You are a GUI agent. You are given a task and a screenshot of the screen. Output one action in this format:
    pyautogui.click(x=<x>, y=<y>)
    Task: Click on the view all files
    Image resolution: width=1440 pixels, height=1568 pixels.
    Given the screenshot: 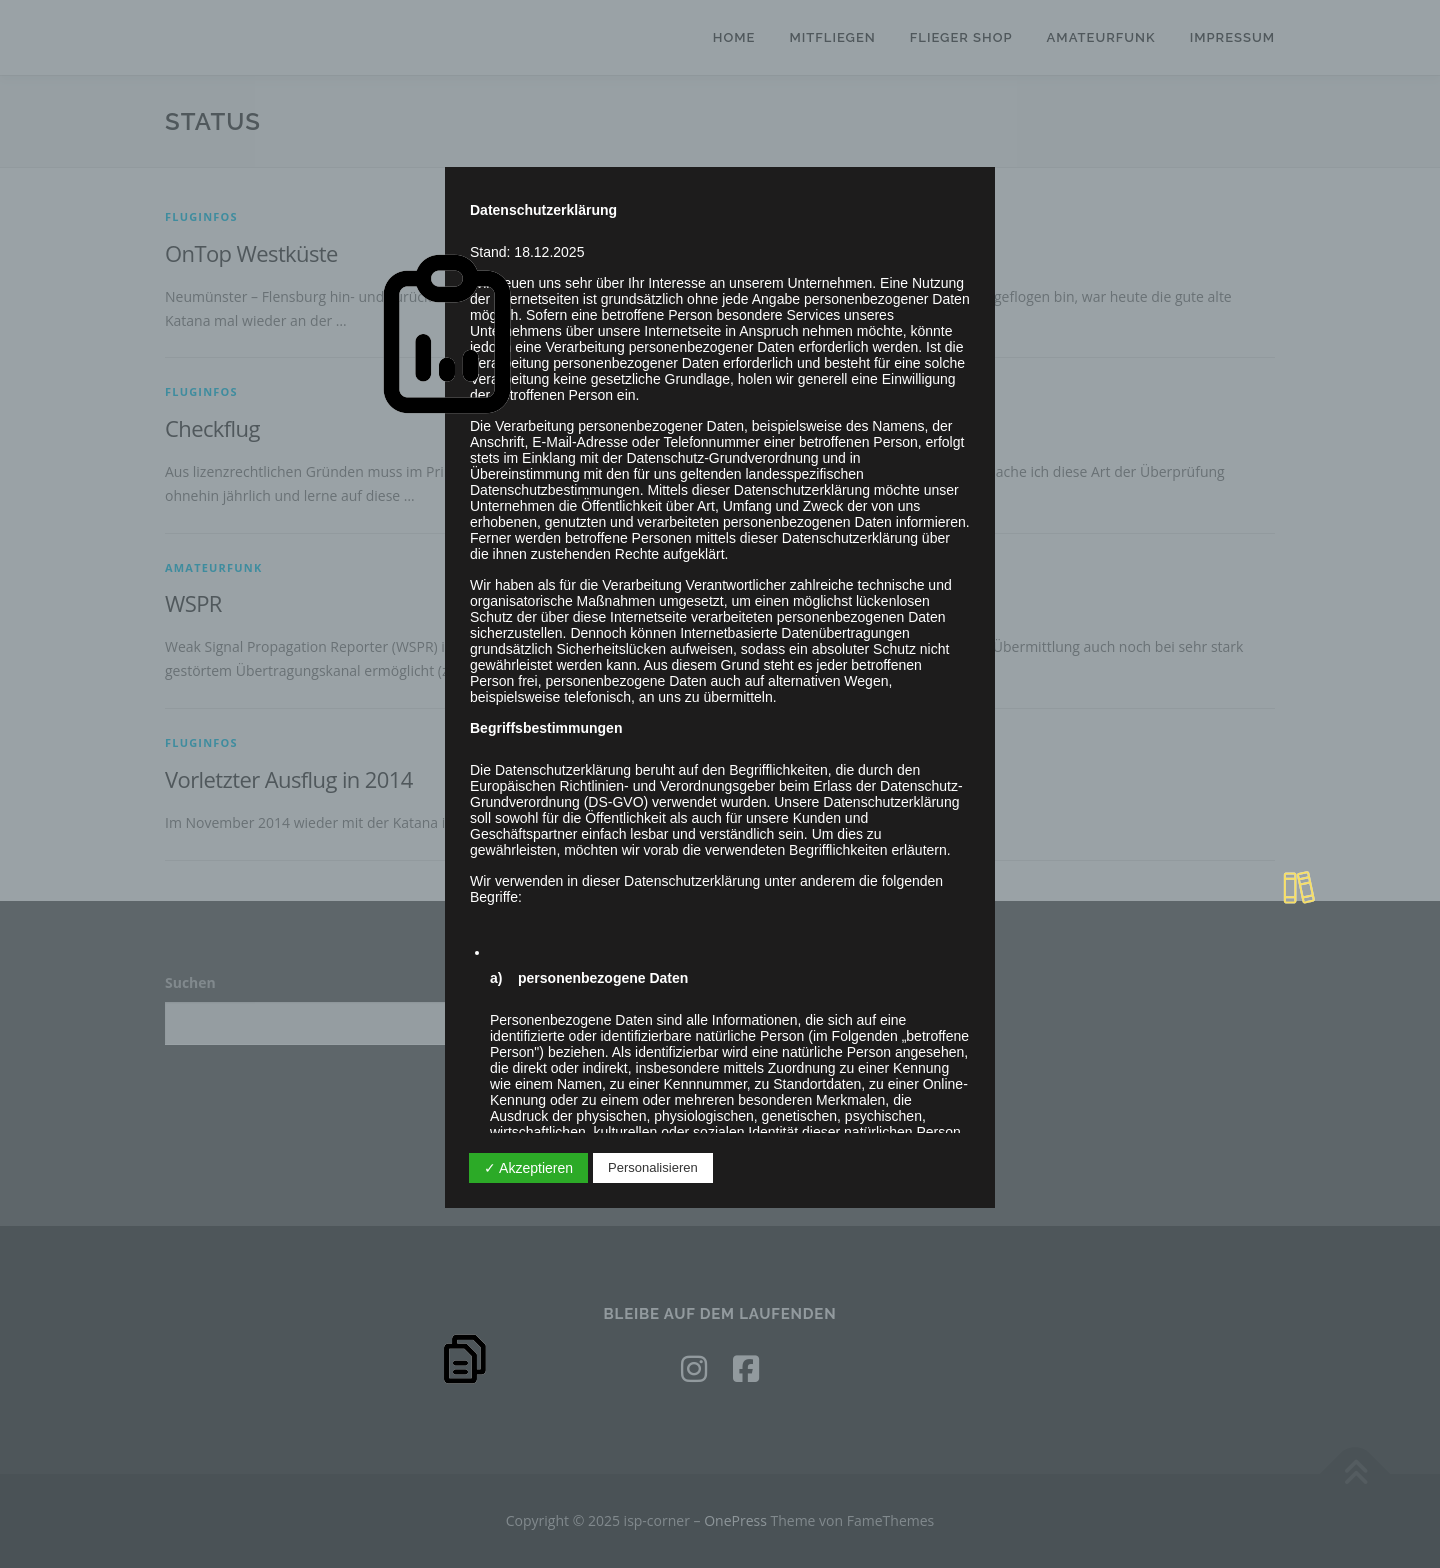 What is the action you would take?
    pyautogui.click(x=464, y=1359)
    